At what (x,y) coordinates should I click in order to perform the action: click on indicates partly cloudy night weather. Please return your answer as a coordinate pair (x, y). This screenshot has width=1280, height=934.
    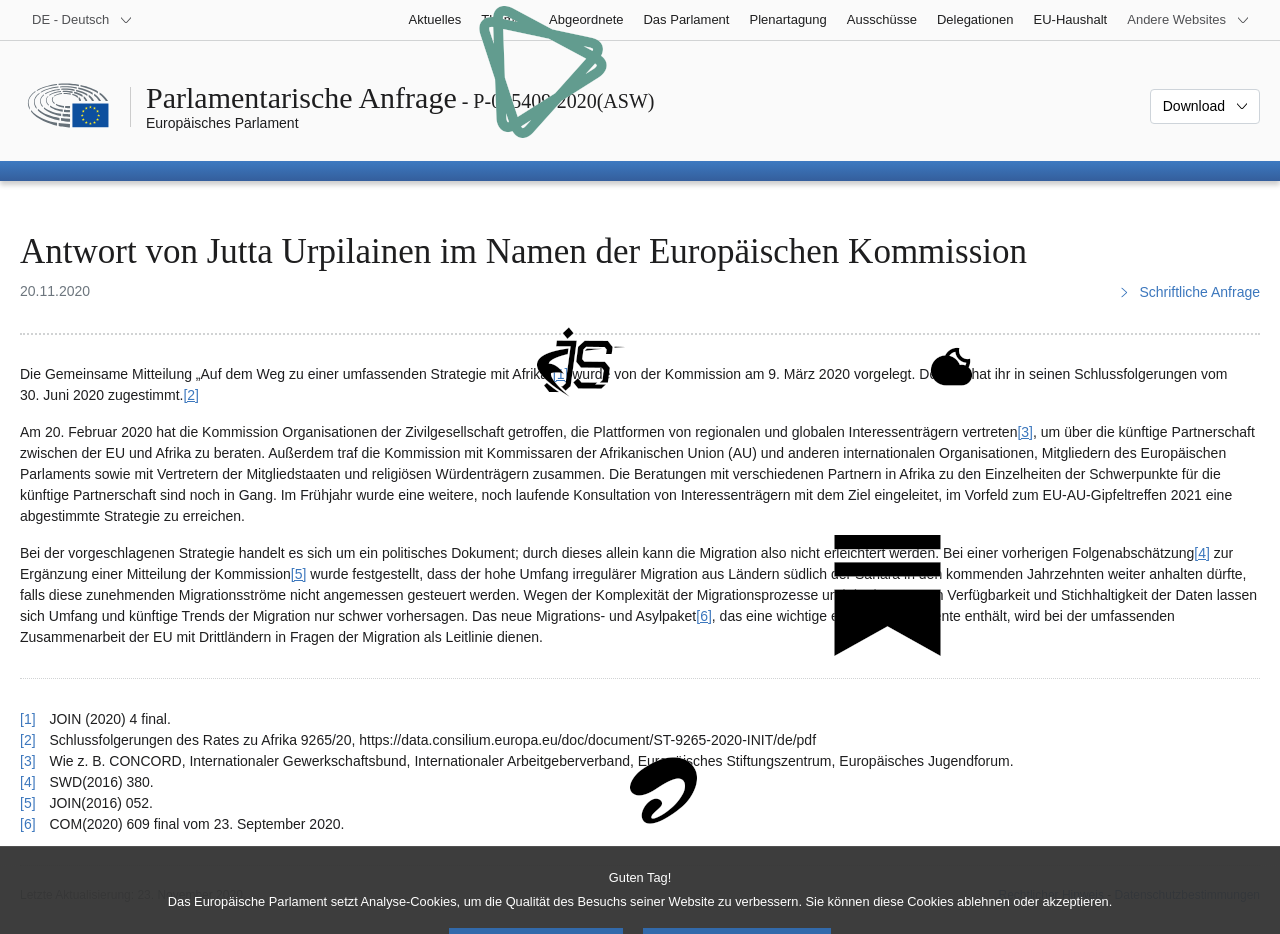
    Looking at the image, I should click on (951, 368).